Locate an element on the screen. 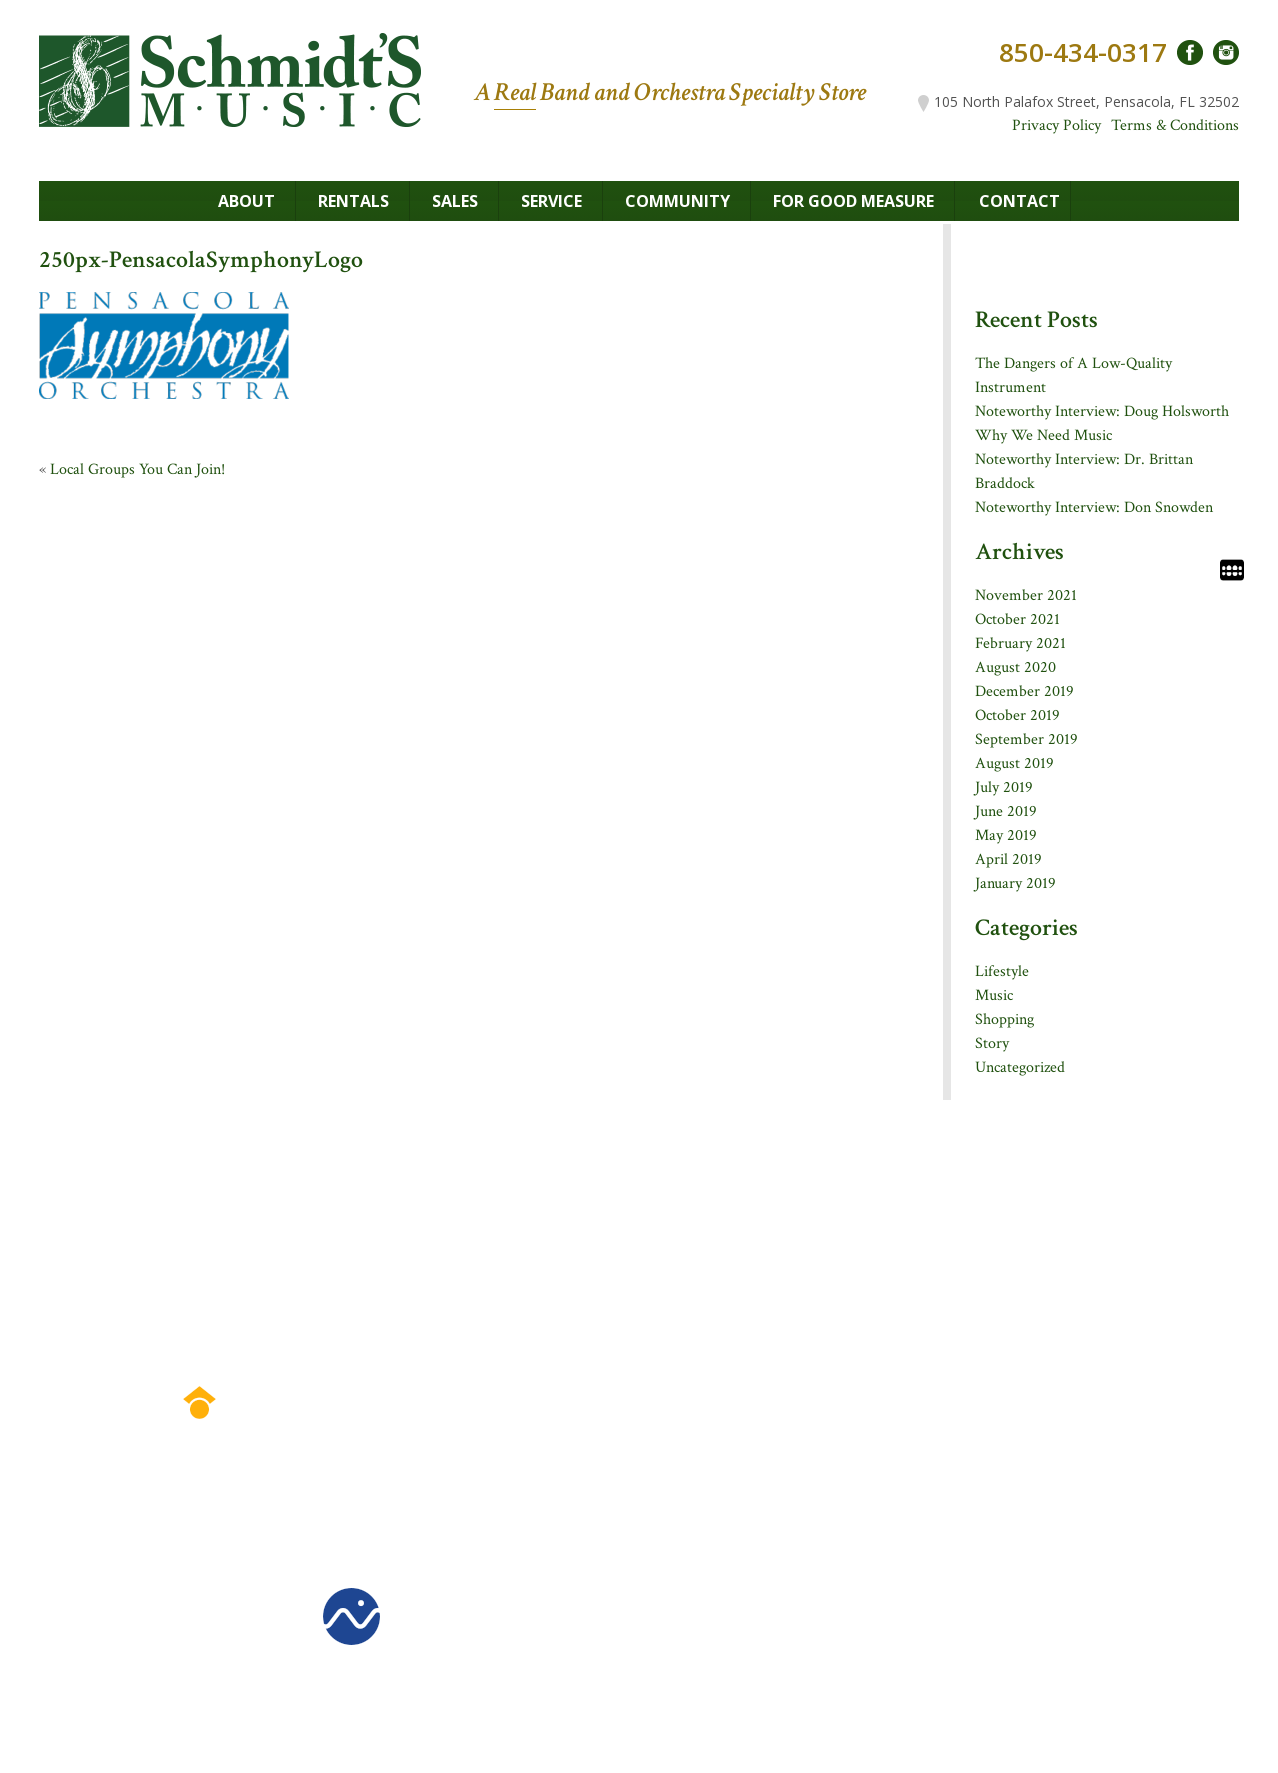  access dental or oral health features is located at coordinates (1232, 570).